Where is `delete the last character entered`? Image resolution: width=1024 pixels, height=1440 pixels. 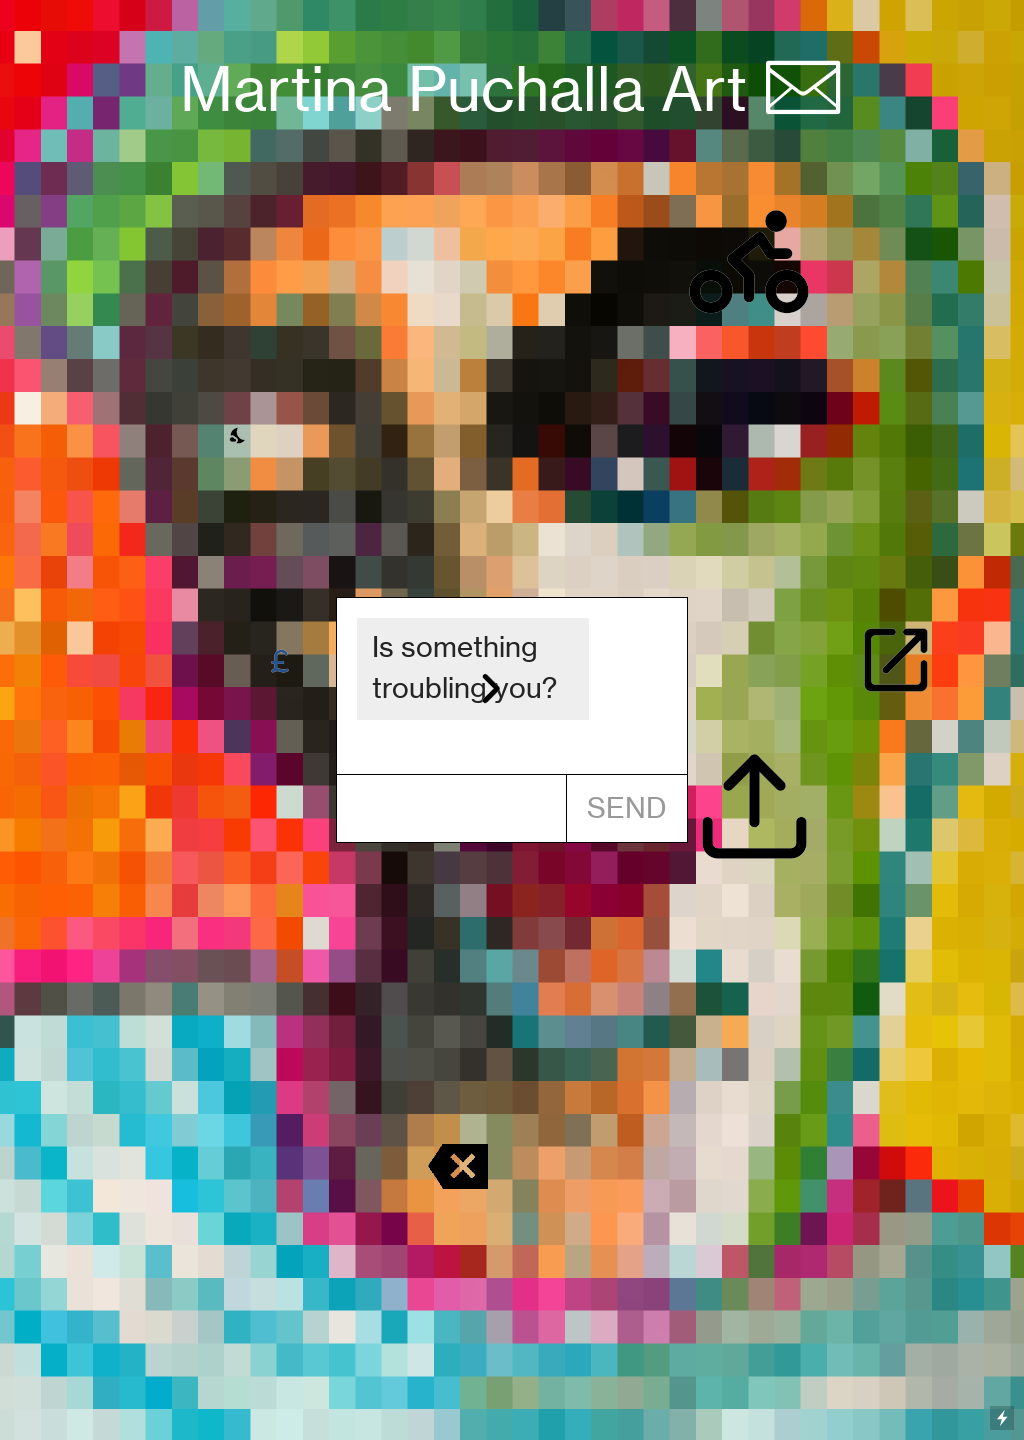
delete the last character entered is located at coordinates (458, 1166).